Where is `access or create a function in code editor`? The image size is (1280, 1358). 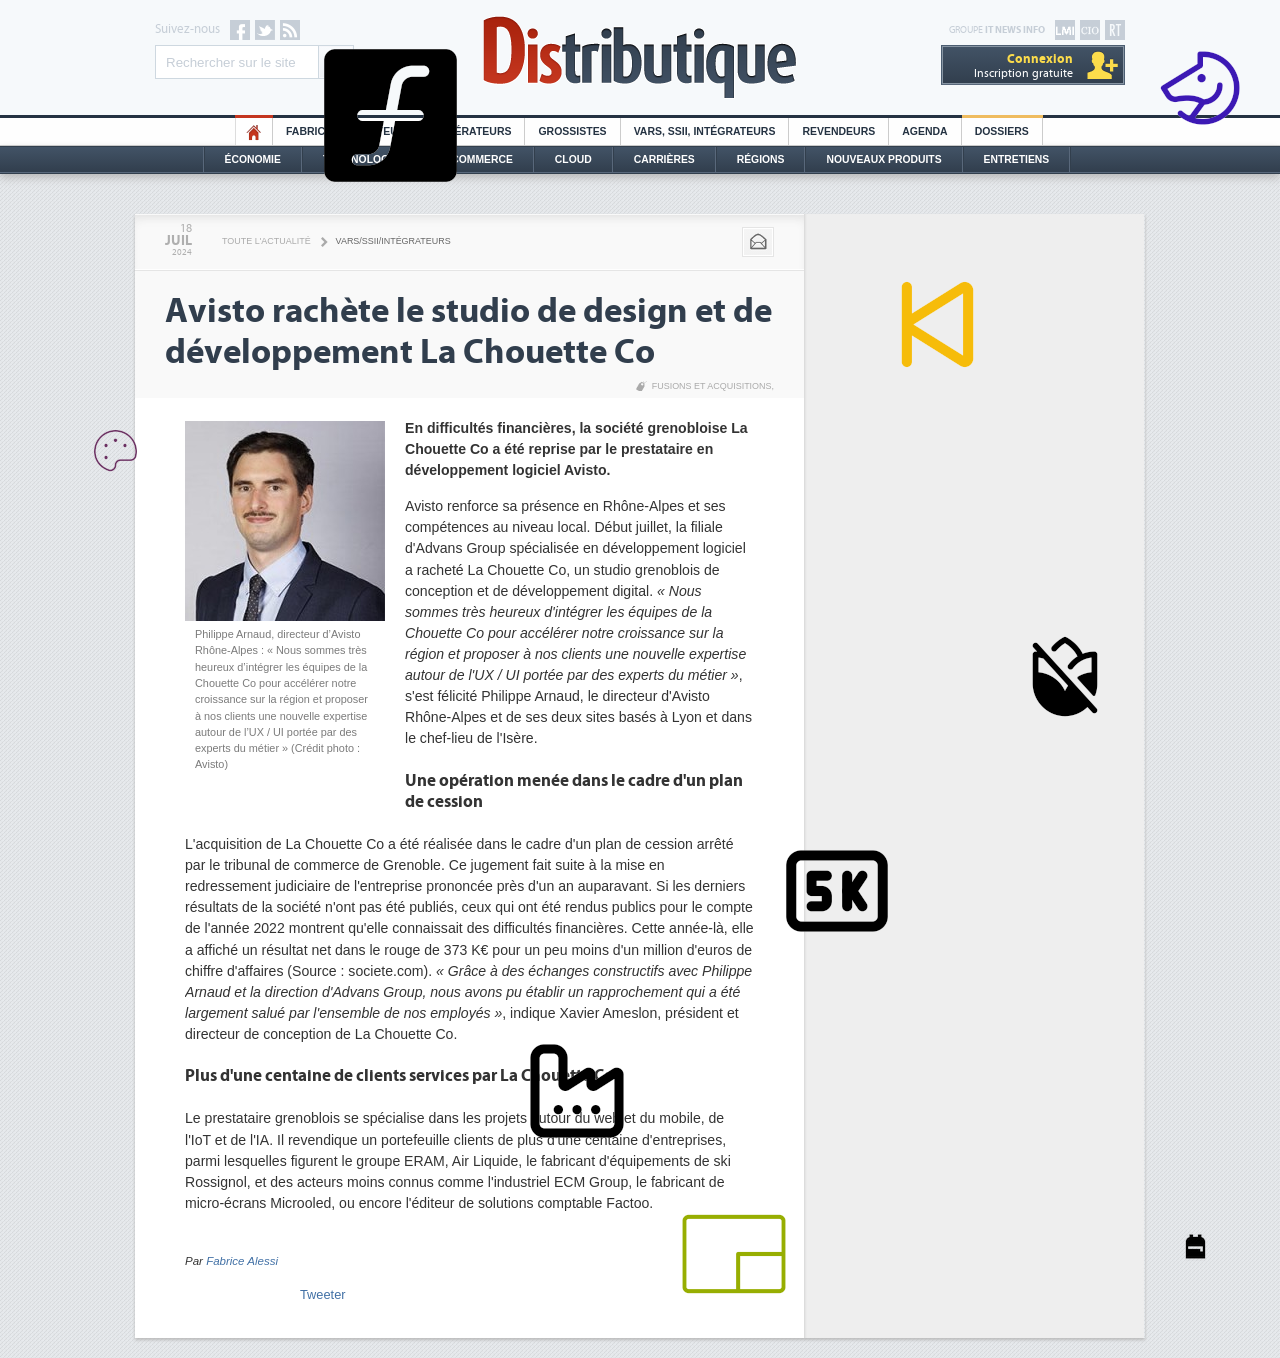
access or create a function in code editor is located at coordinates (390, 115).